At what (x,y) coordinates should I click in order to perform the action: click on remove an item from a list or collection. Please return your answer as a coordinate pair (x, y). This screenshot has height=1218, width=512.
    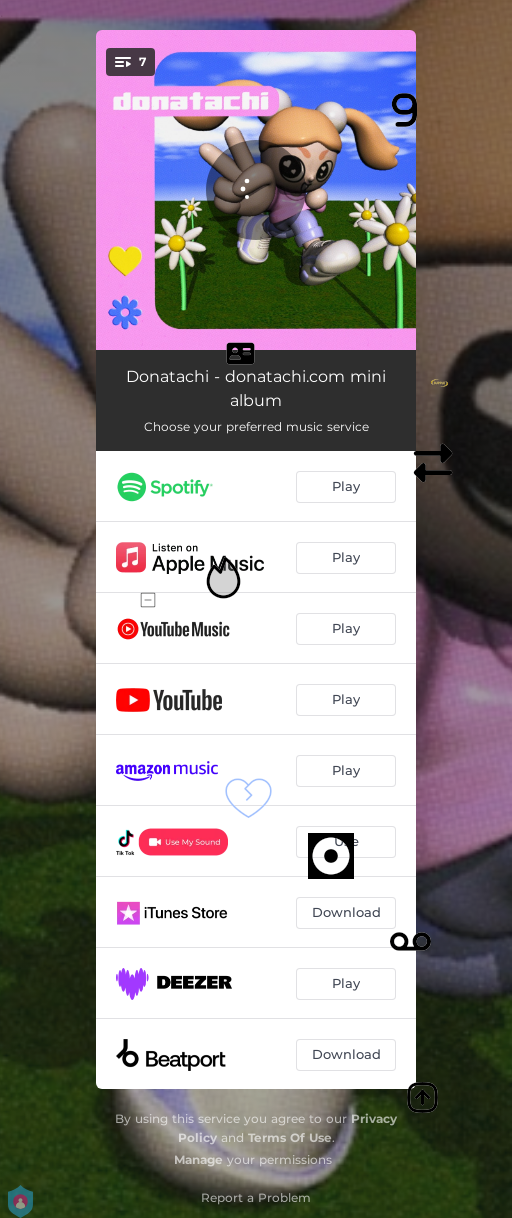
    Looking at the image, I should click on (148, 600).